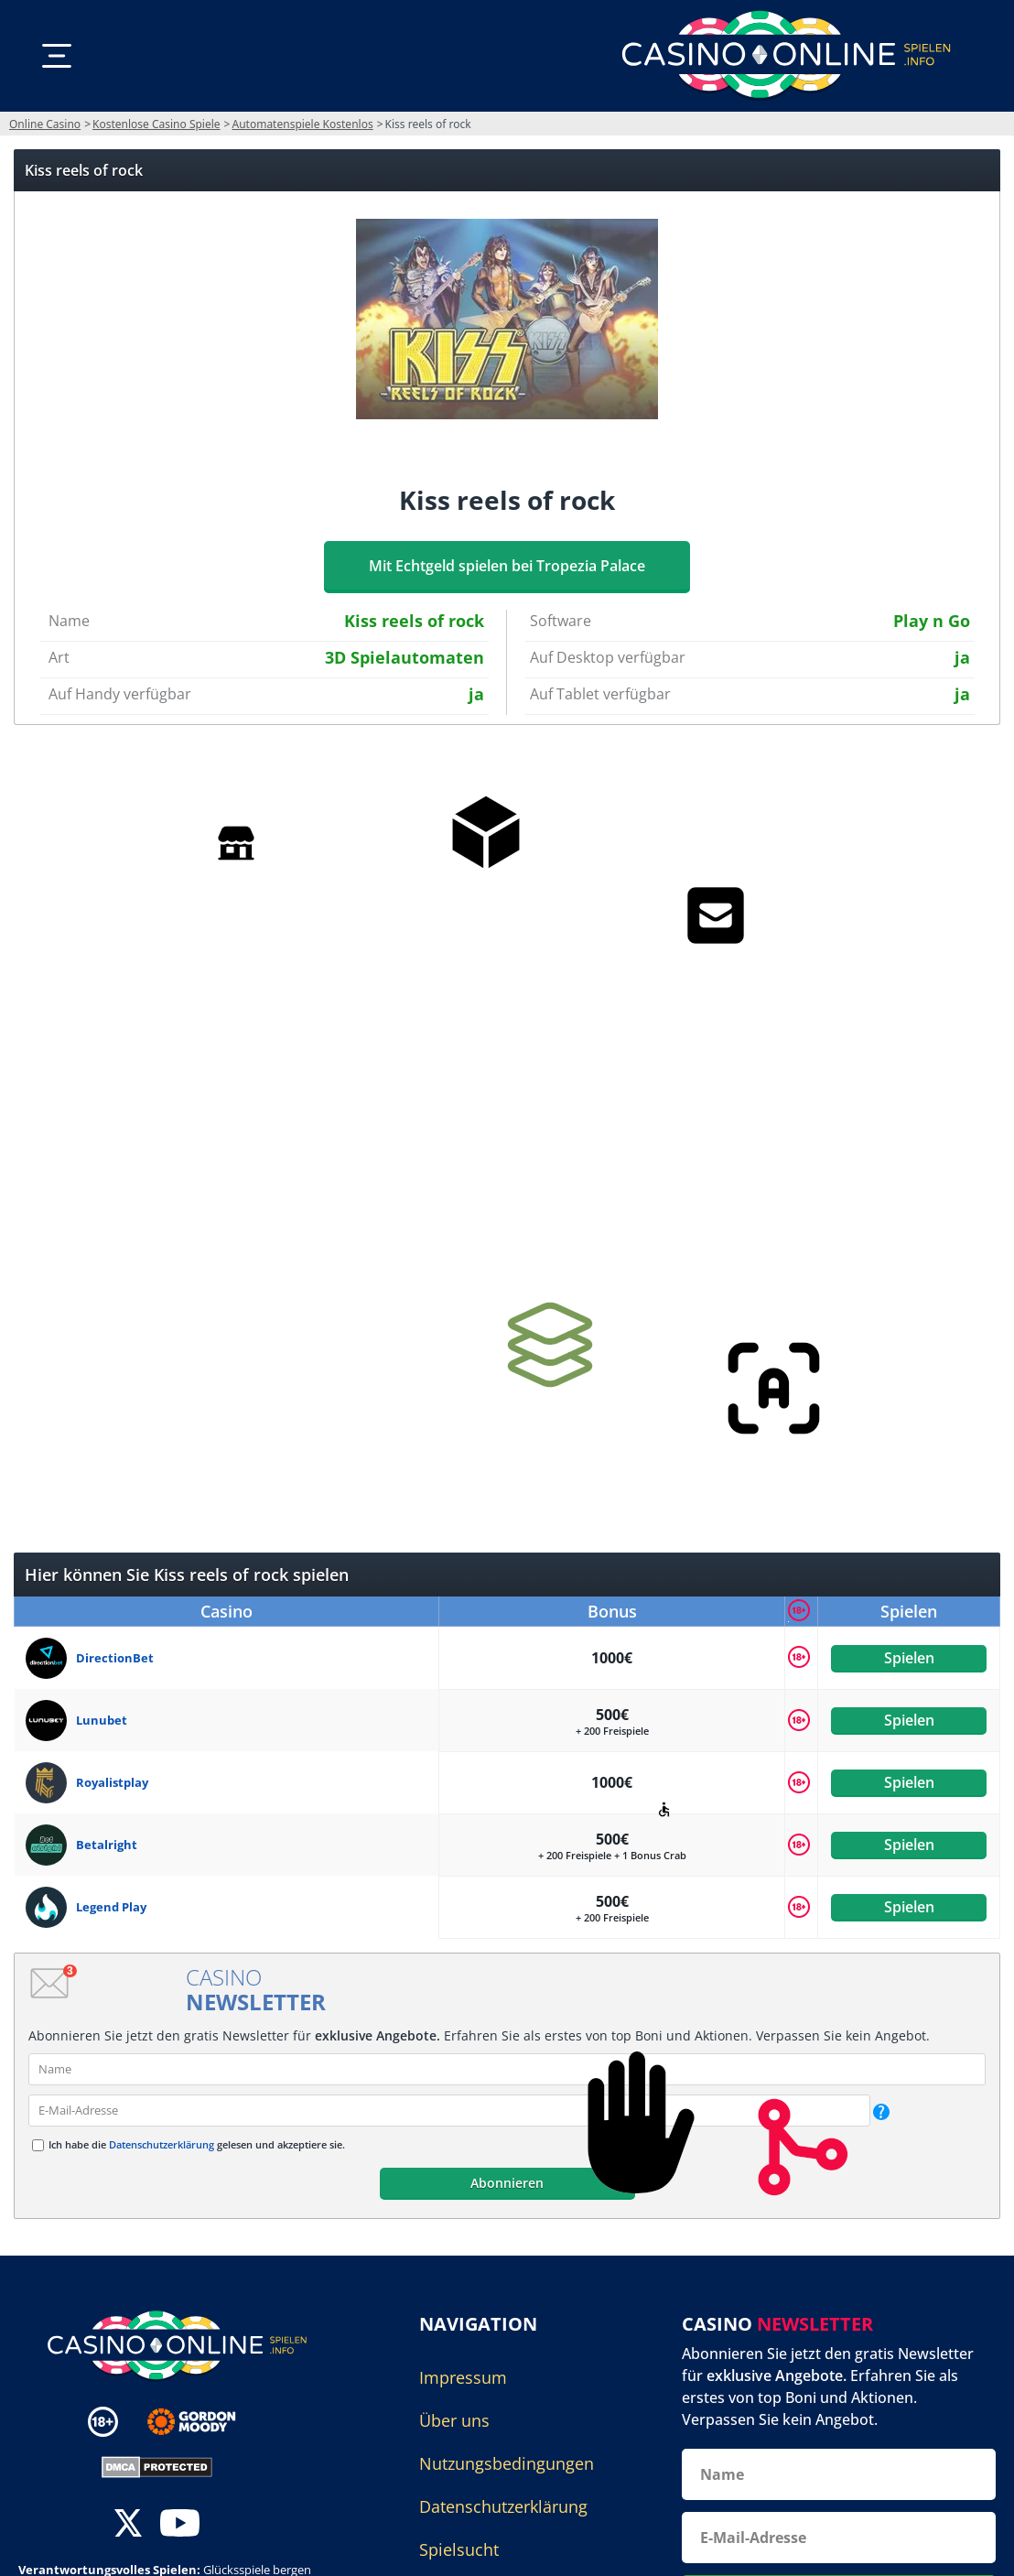  Describe the element at coordinates (550, 1345) in the screenshot. I see `toggle layer visibility in an editor` at that location.